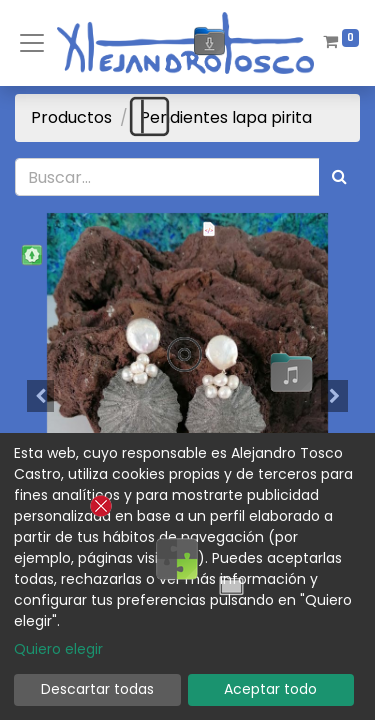 Image resolution: width=375 pixels, height=720 pixels. I want to click on indicates a file cannot be synced to Dropbox, so click(101, 506).